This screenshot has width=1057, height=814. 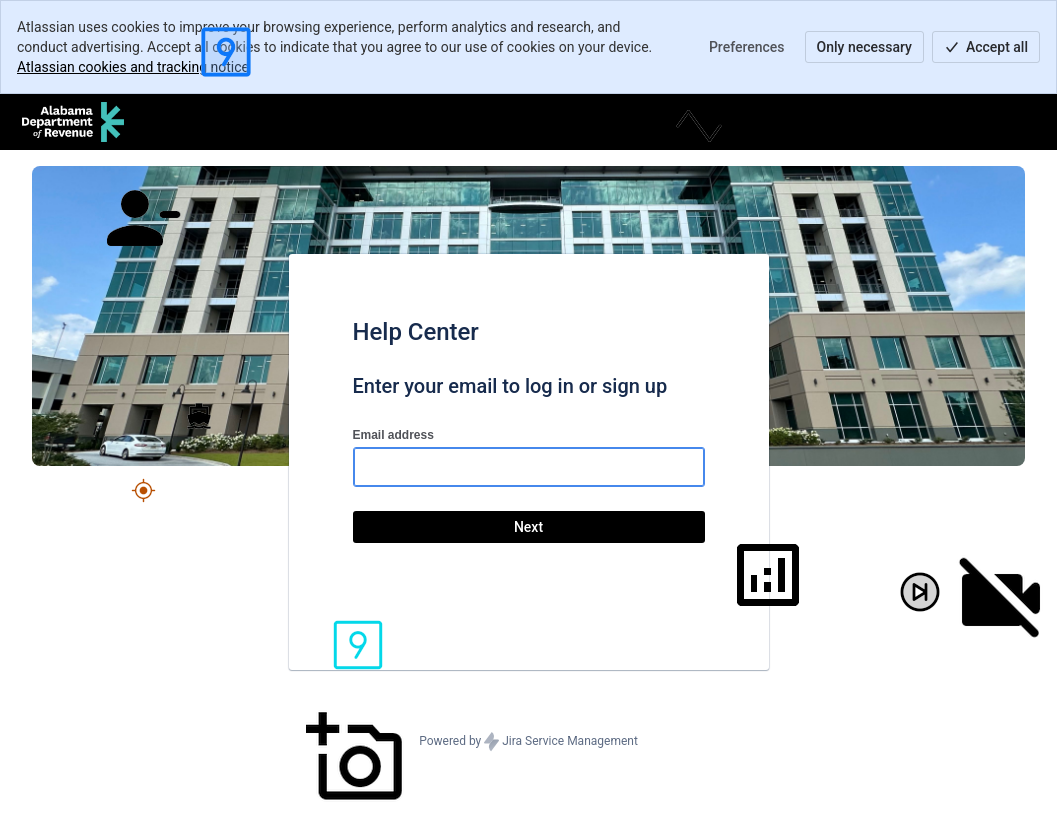 I want to click on lock onto current GPS location, so click(x=143, y=490).